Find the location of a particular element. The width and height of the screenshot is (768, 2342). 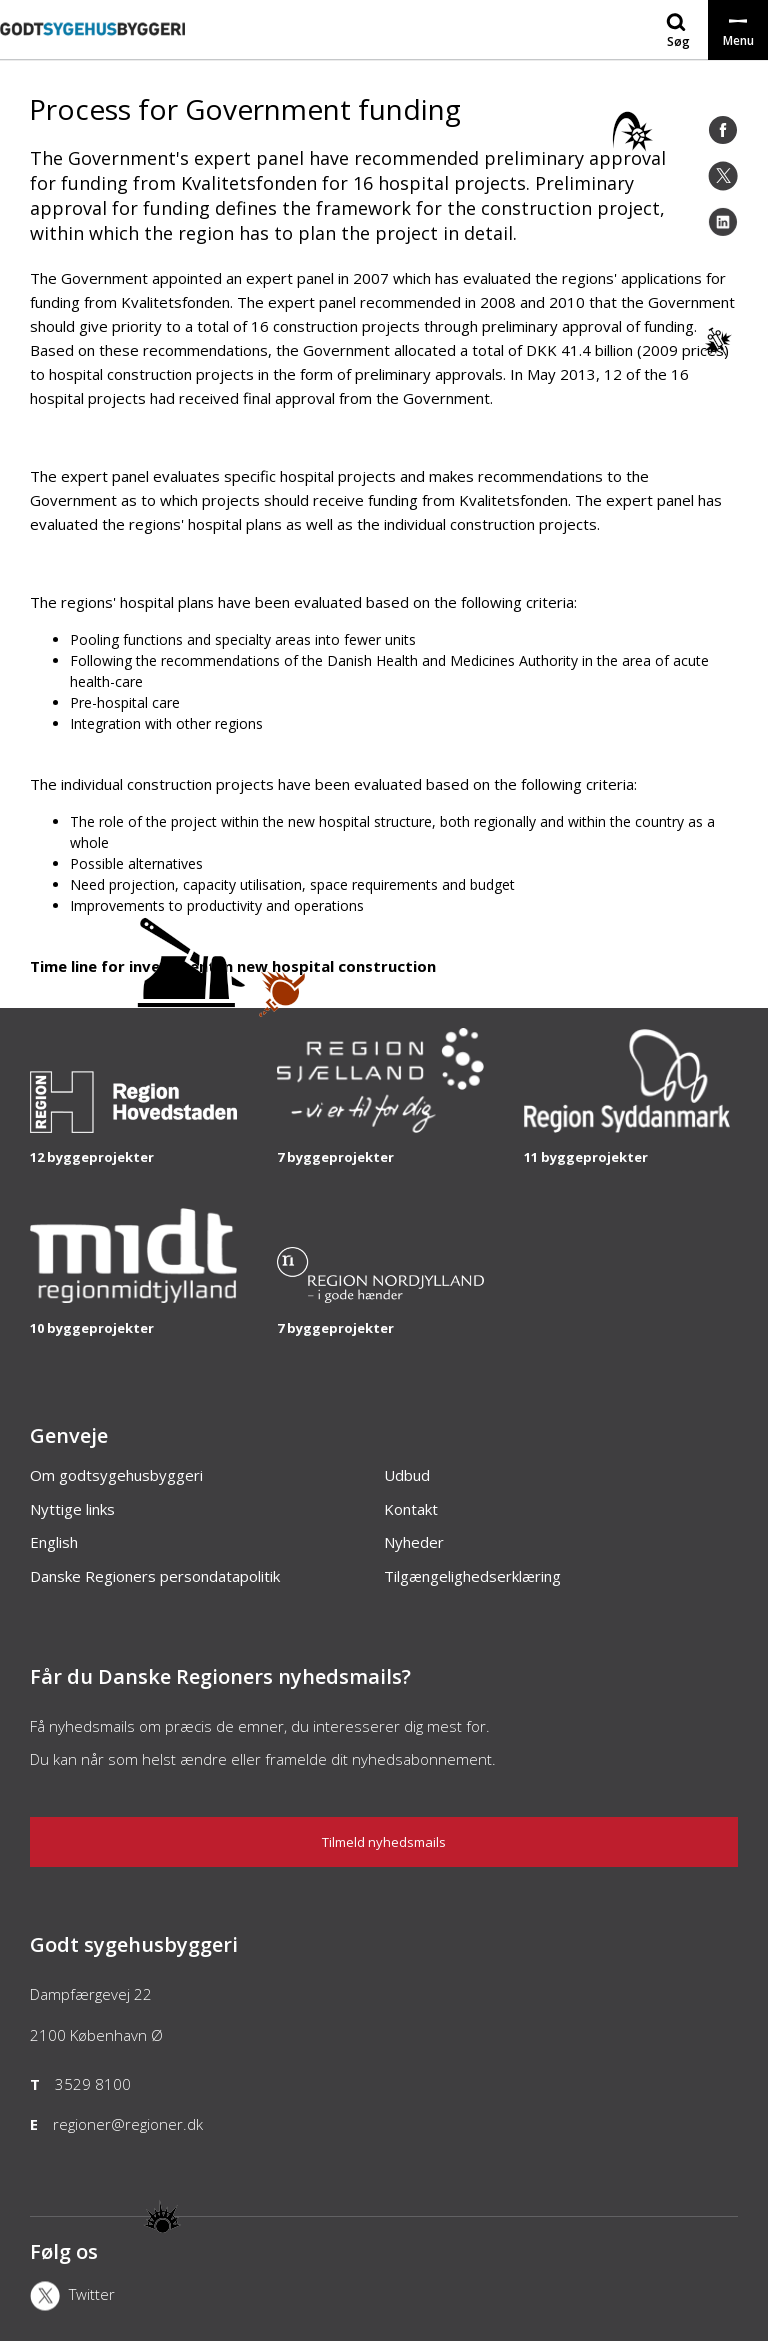

view in-game time or day/night cycle is located at coordinates (162, 2216).